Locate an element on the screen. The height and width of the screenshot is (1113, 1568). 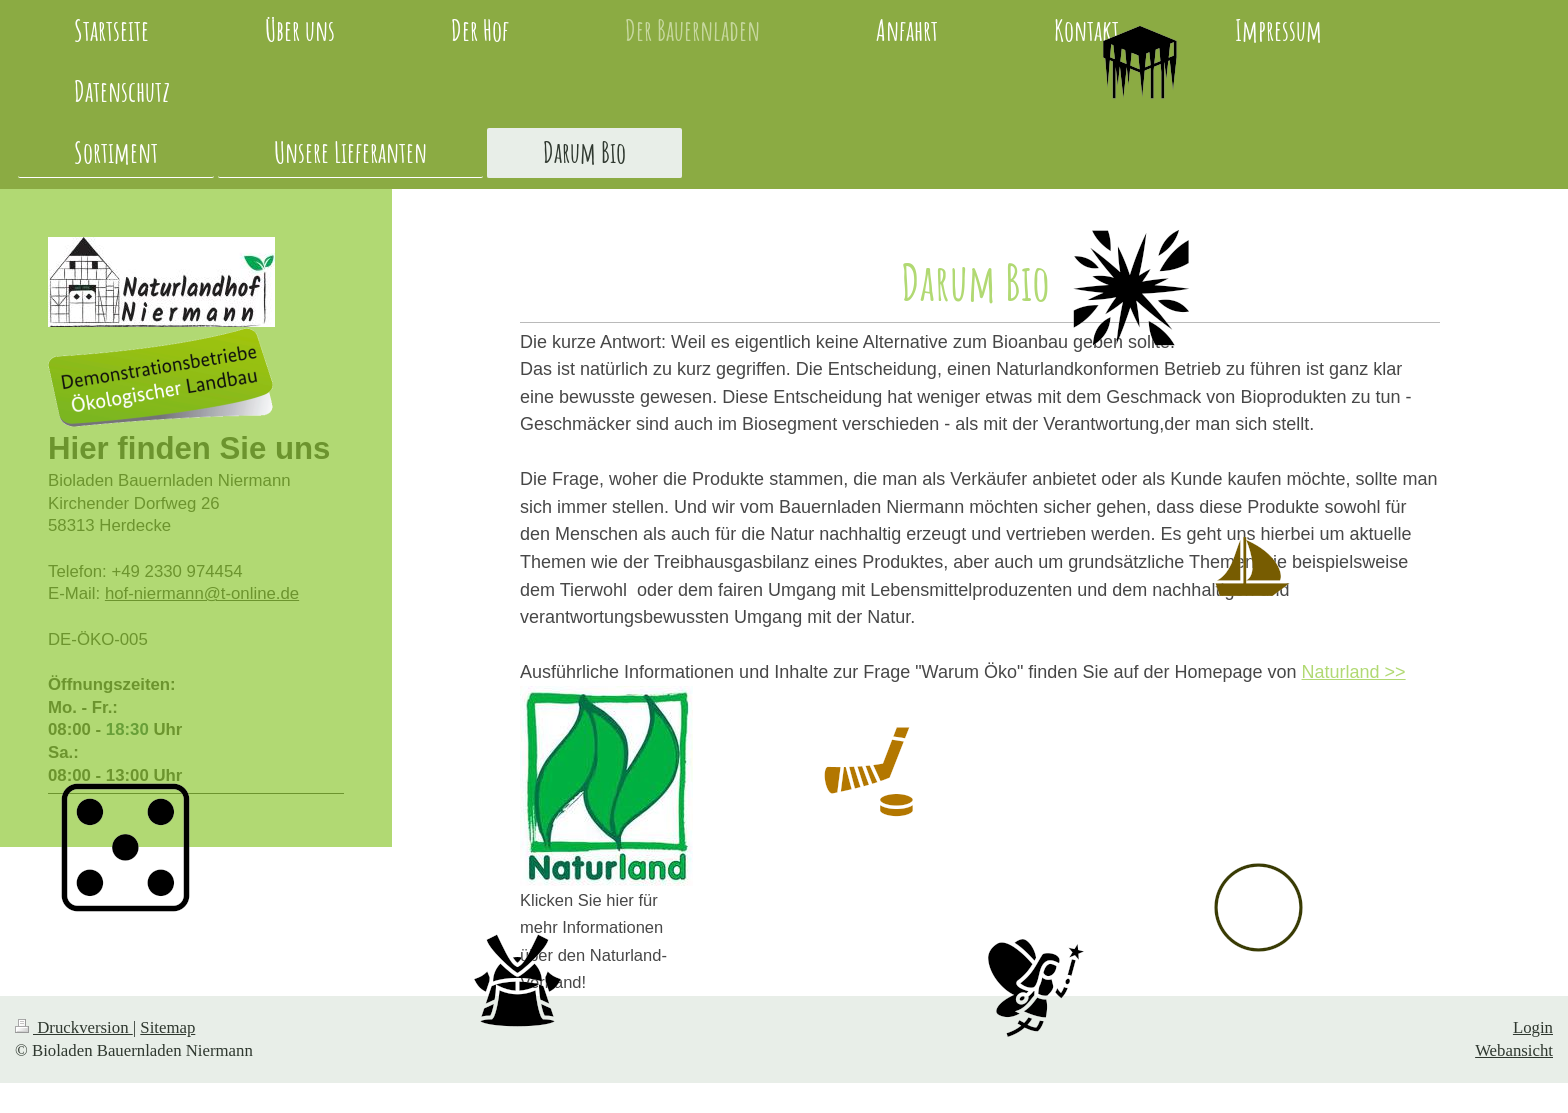
access fairy tale or fantasy game content is located at coordinates (1036, 988).